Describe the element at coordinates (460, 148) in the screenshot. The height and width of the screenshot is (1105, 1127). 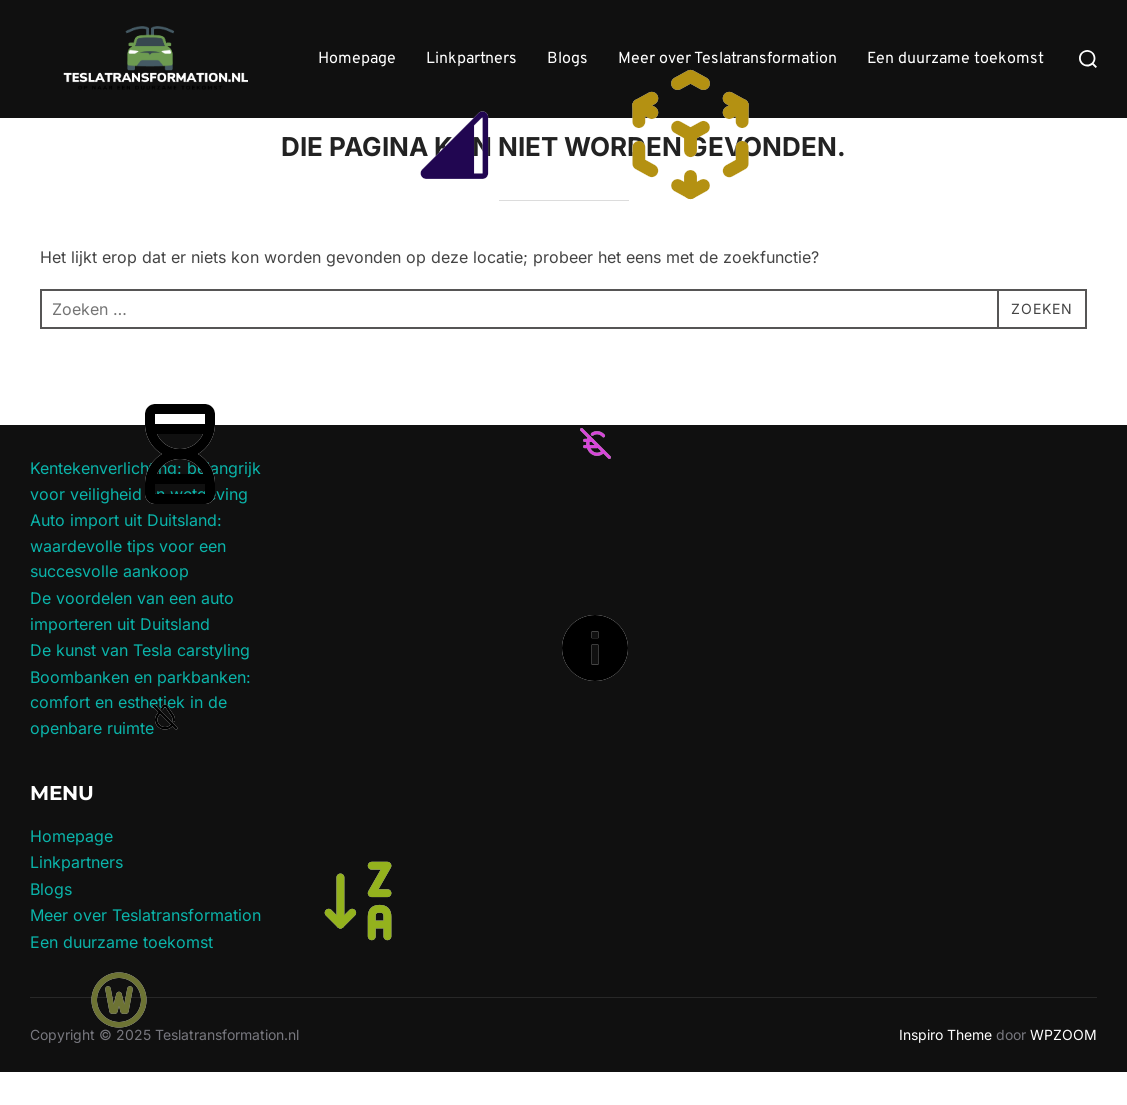
I see `indicates strong cellular network signal` at that location.